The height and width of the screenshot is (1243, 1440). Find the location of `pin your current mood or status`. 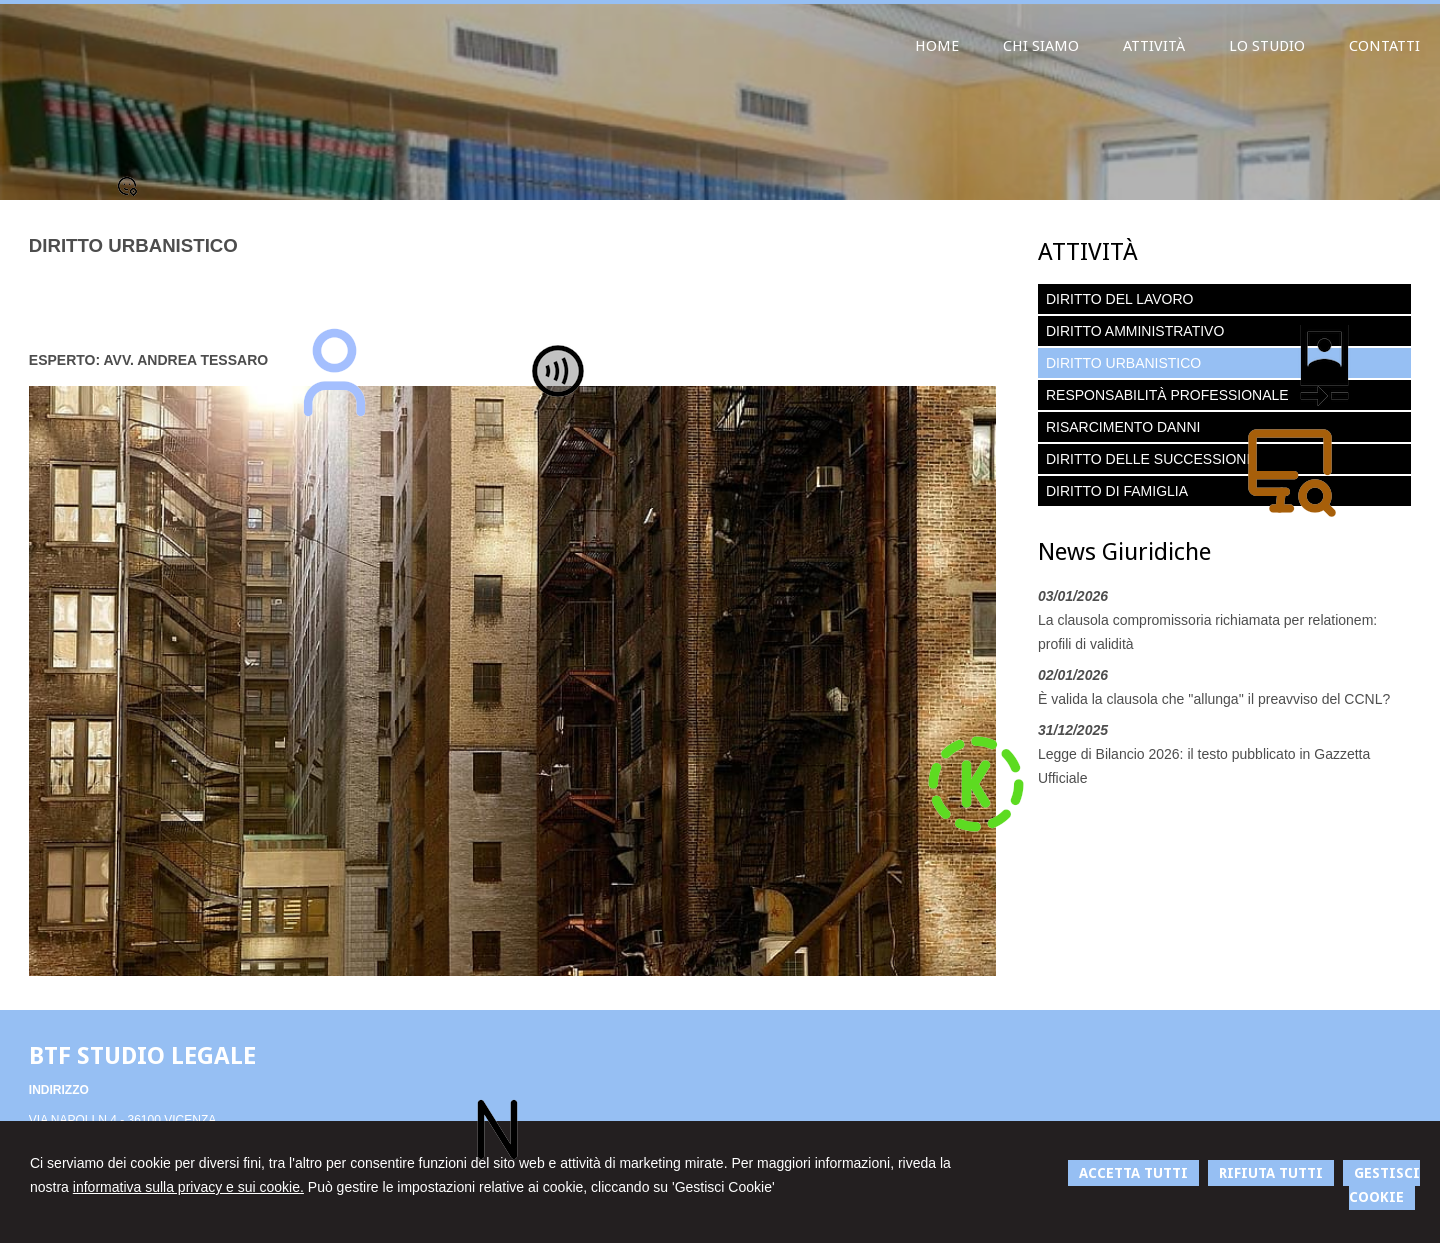

pin your current mood or status is located at coordinates (127, 186).